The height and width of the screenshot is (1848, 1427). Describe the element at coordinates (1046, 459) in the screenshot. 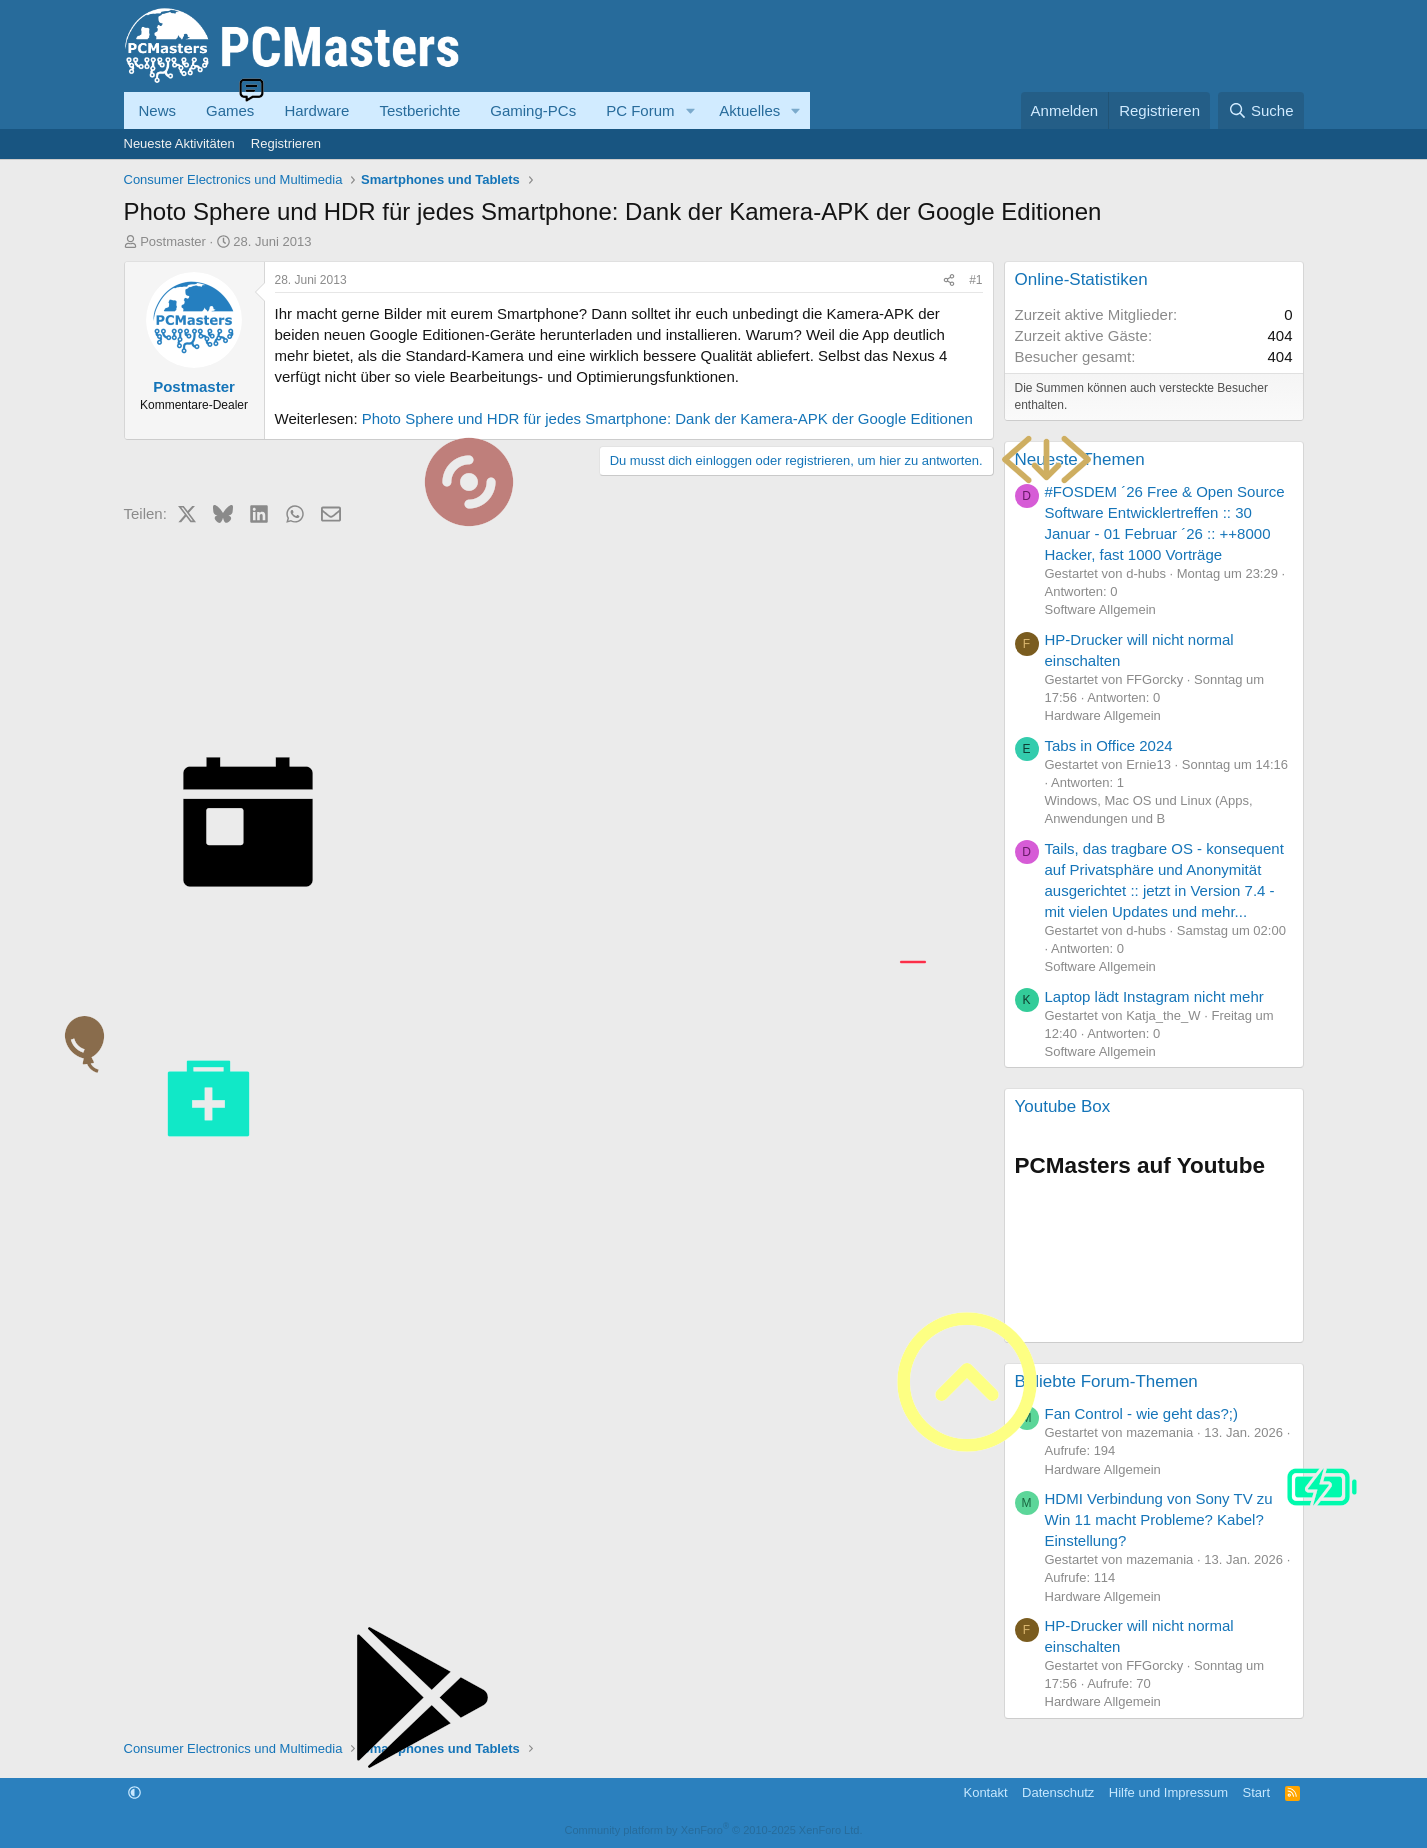

I see `download source code or script files` at that location.